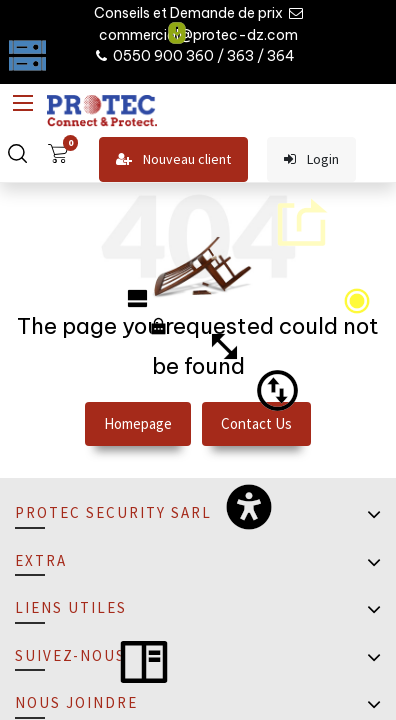  What do you see at coordinates (357, 301) in the screenshot?
I see `indicates loading or processing in progress` at bounding box center [357, 301].